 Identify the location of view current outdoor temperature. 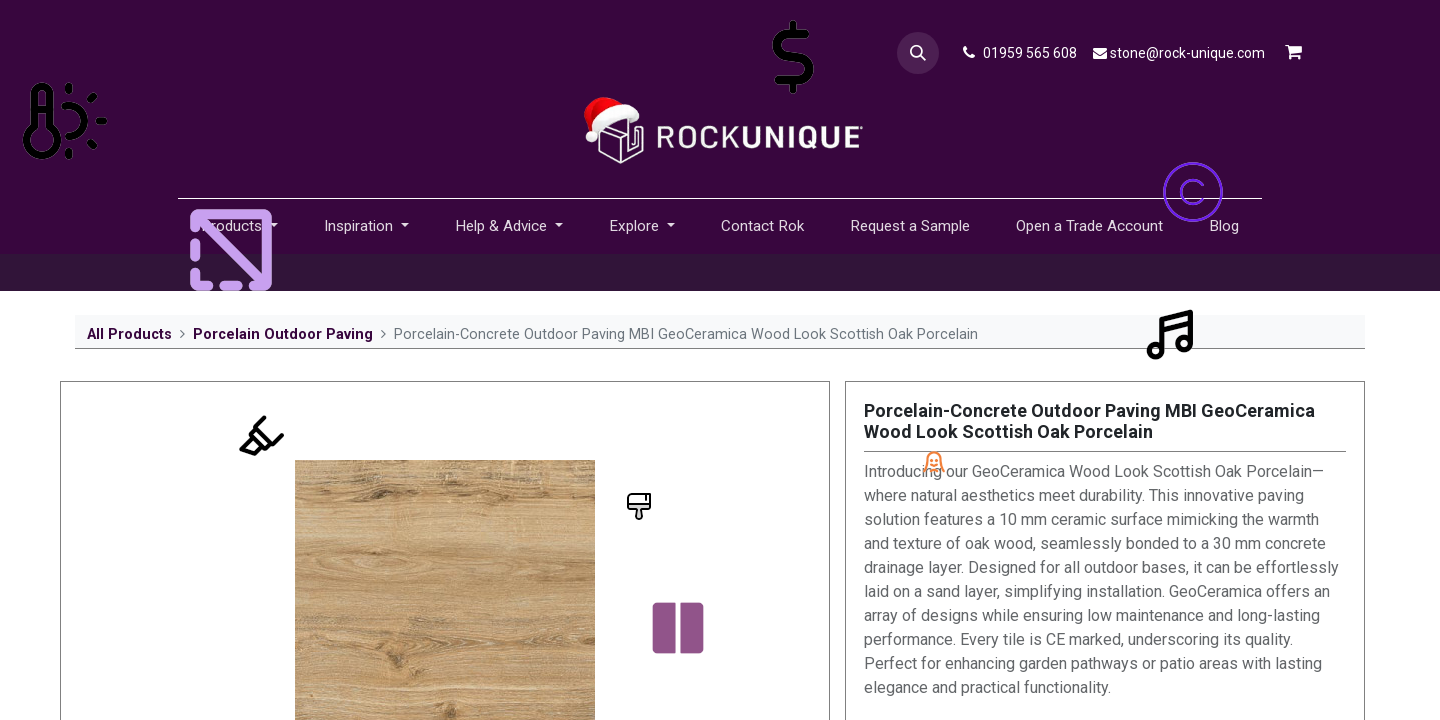
(65, 121).